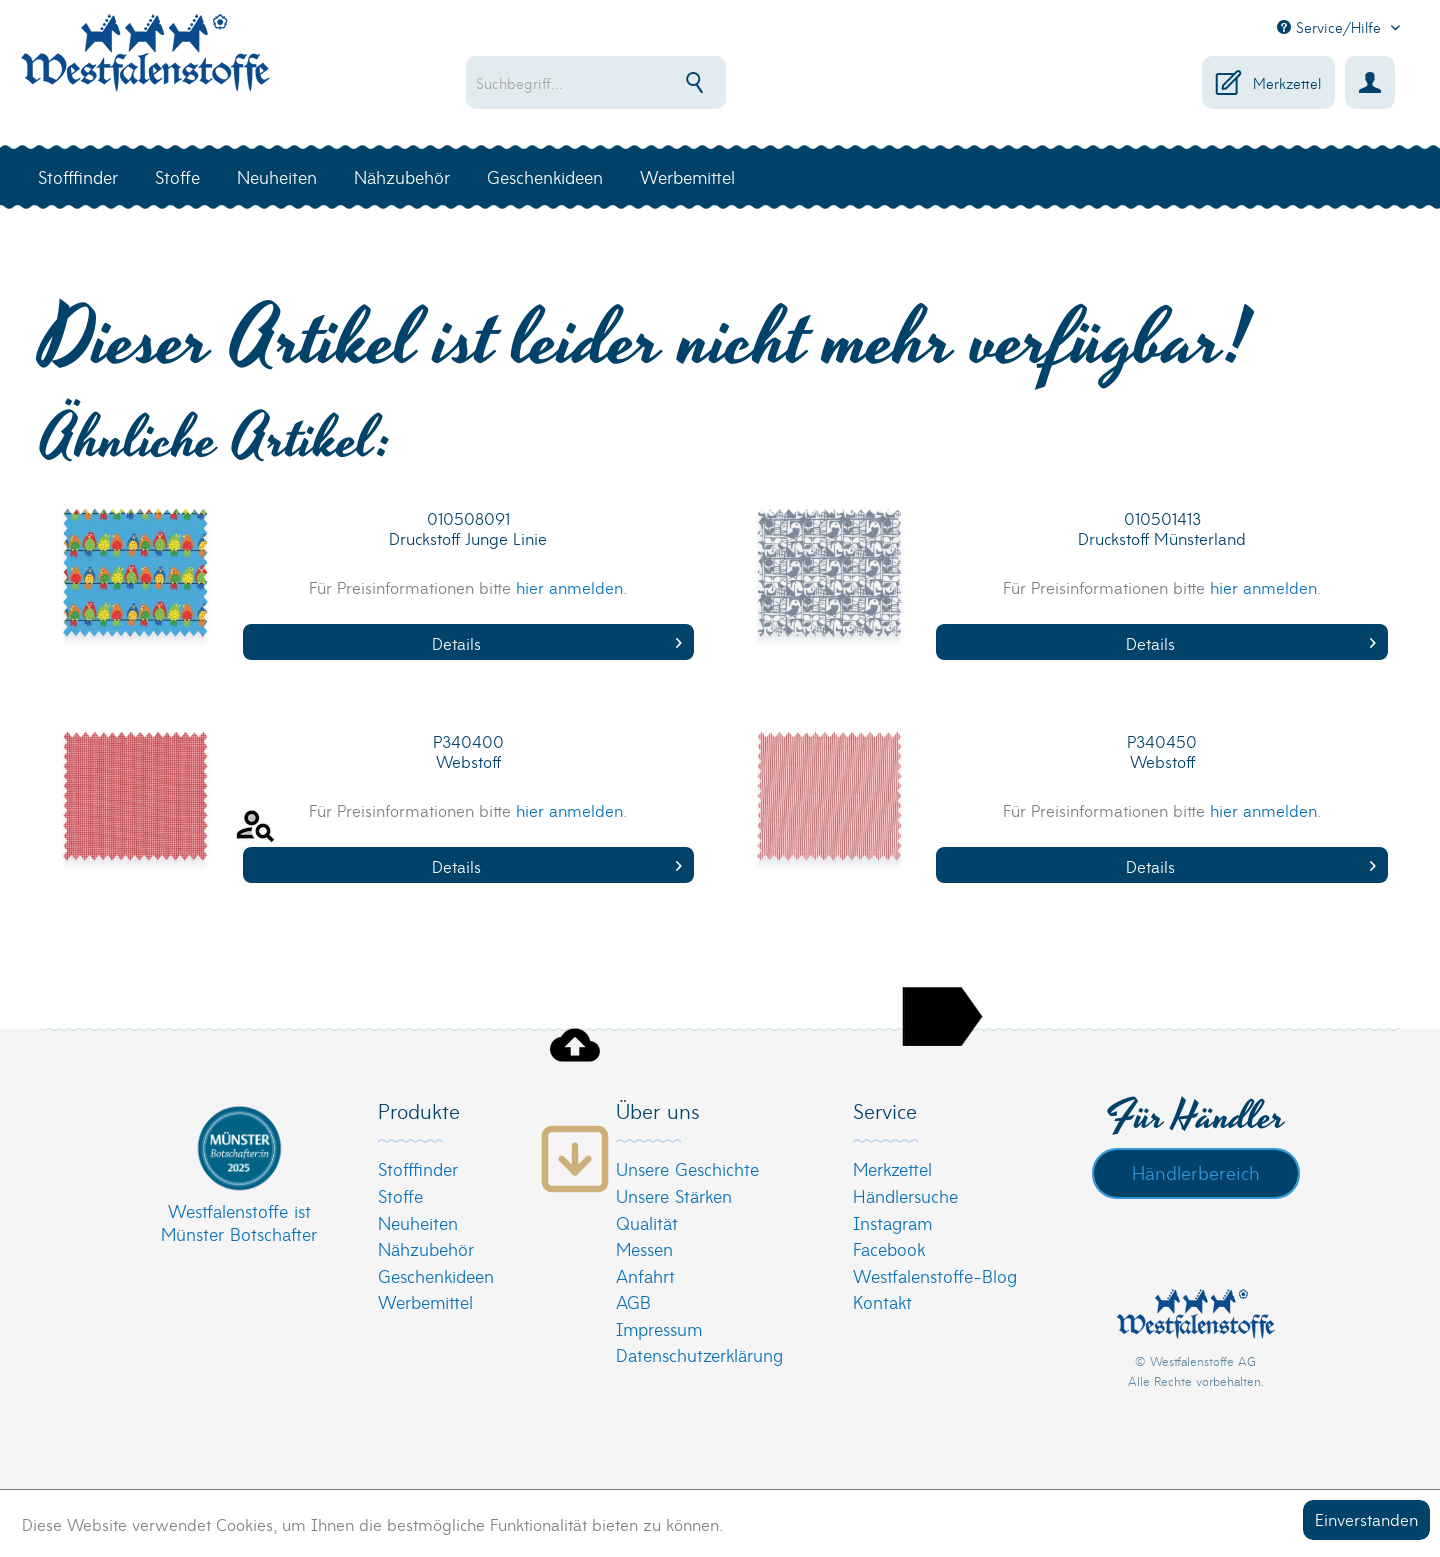  I want to click on download file or content, so click(575, 1159).